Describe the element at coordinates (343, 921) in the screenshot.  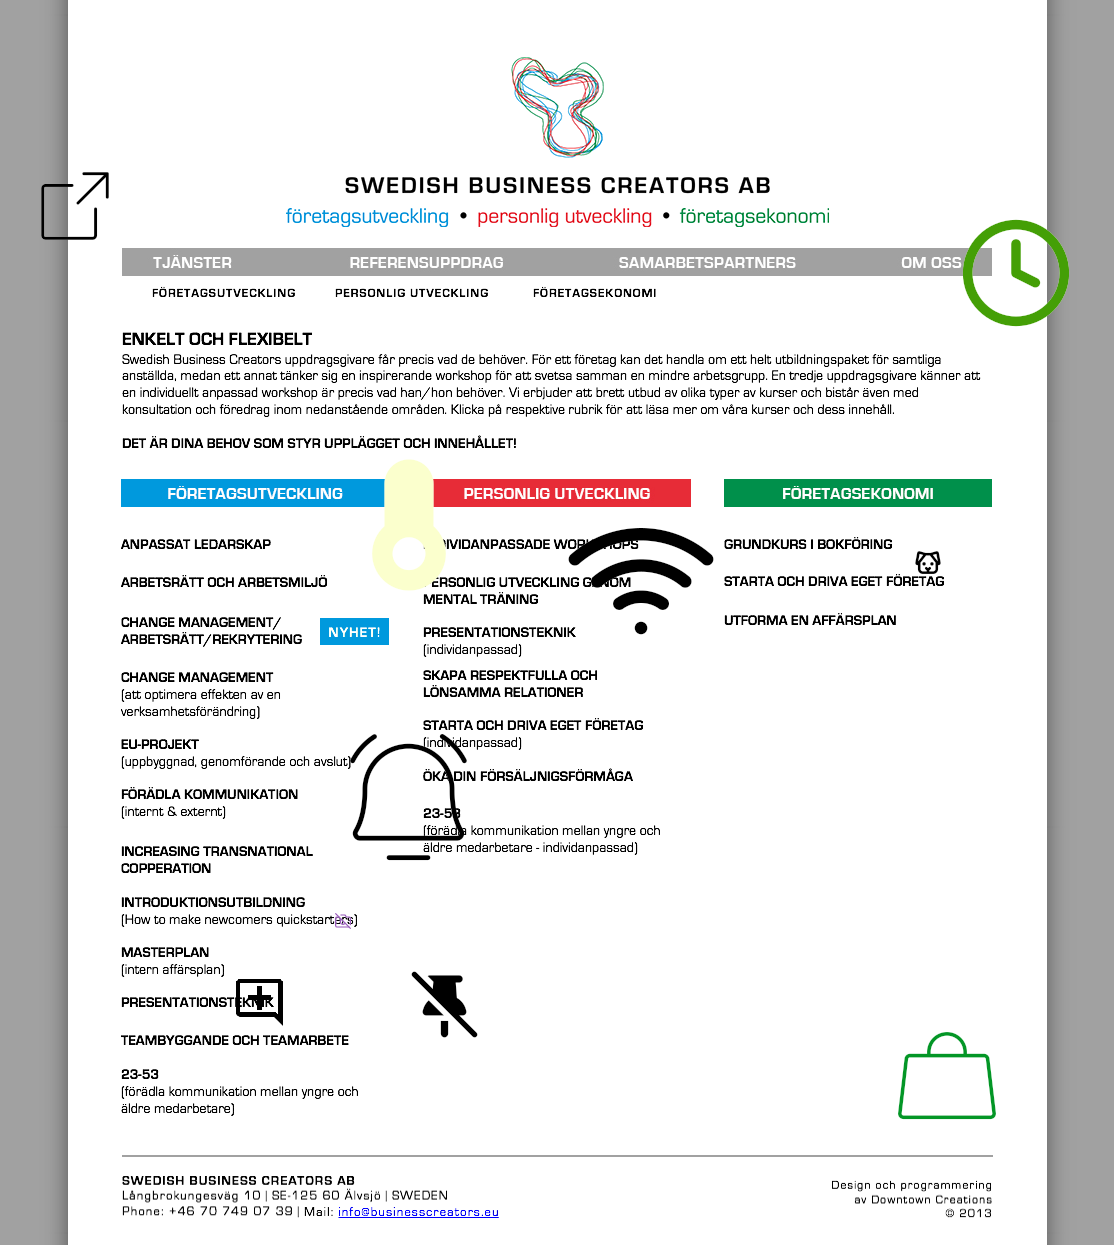
I see `camera is disabled or turned off` at that location.